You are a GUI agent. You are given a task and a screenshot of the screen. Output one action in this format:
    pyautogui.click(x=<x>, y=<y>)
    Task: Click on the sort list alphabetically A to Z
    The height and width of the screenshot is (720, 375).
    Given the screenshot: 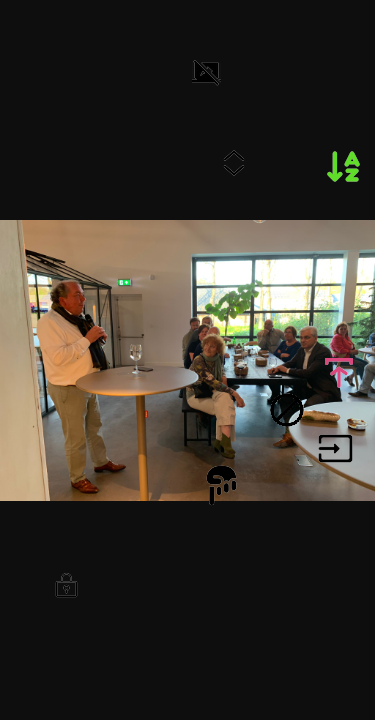 What is the action you would take?
    pyautogui.click(x=343, y=166)
    